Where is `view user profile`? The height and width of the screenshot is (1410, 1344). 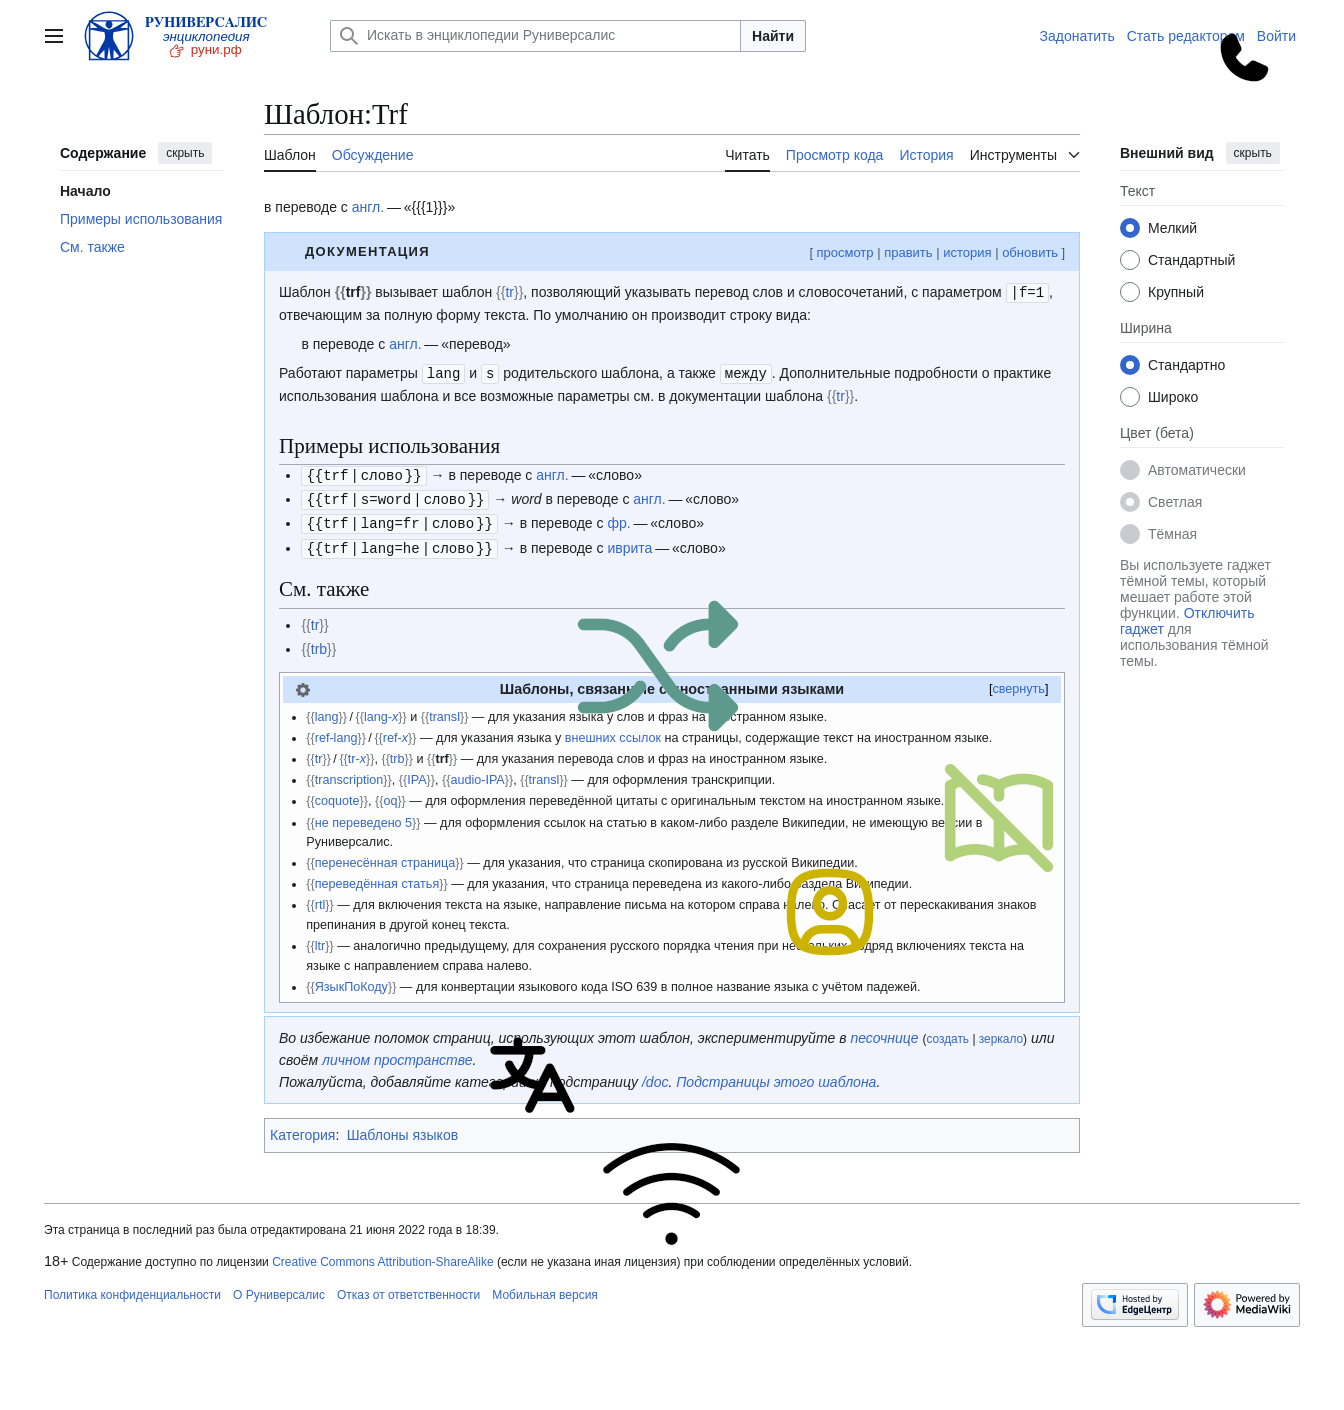
view user profile is located at coordinates (830, 912).